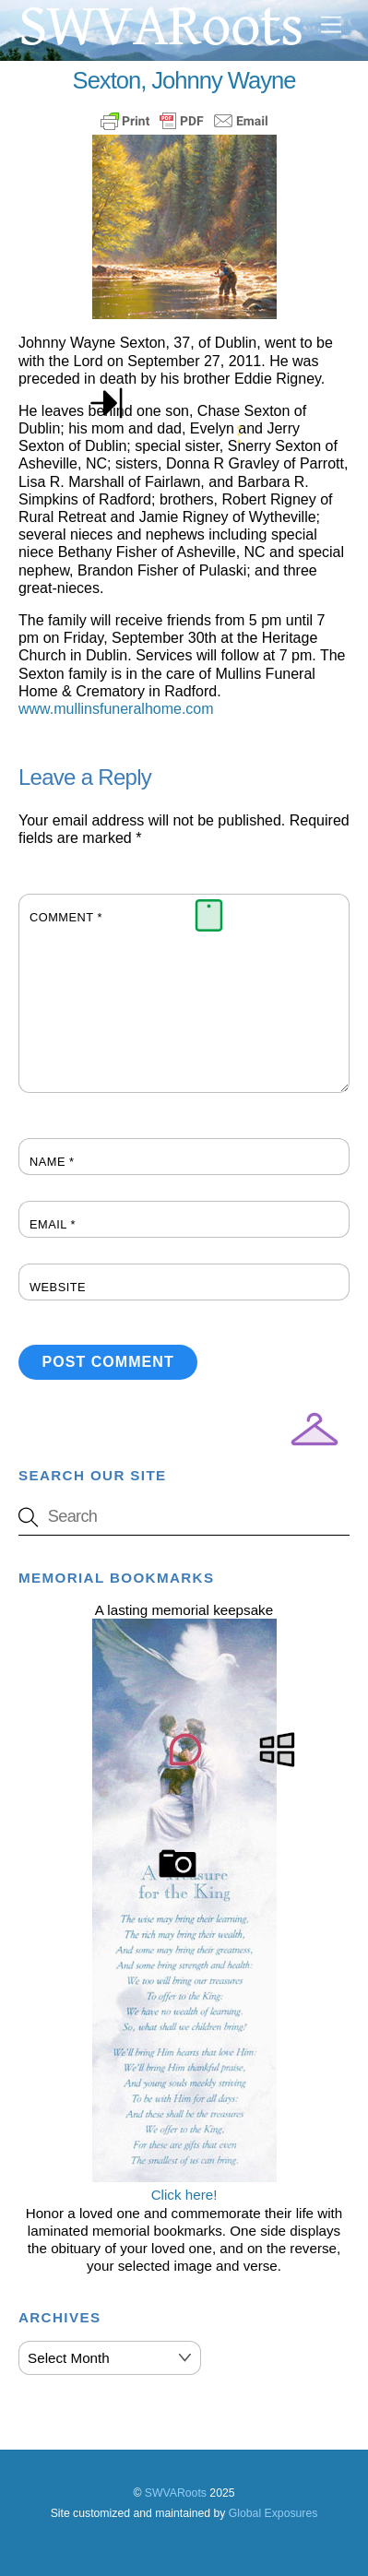  Describe the element at coordinates (315, 1431) in the screenshot. I see `access wardrobe or clothing options` at that location.